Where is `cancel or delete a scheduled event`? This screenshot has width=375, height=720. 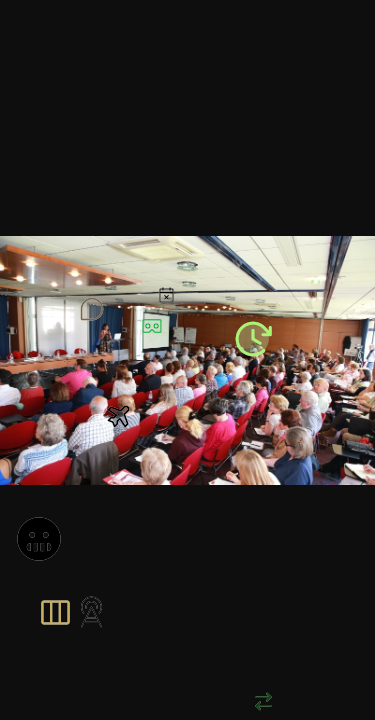
cancel or delete a scheduled event is located at coordinates (166, 295).